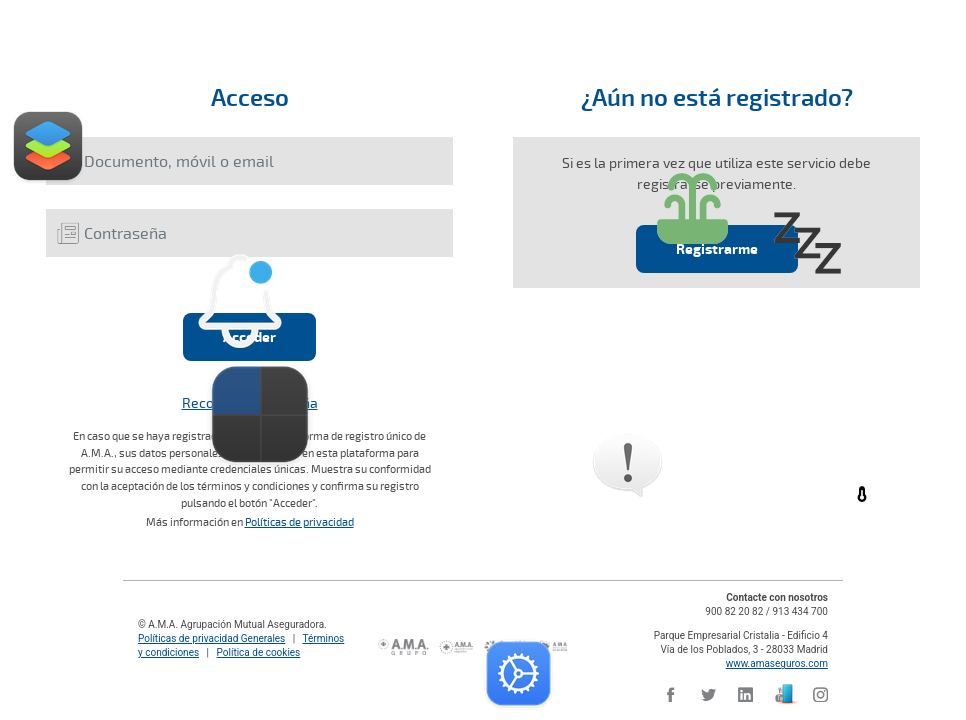 The image size is (966, 720). I want to click on open the ASC app, so click(48, 146).